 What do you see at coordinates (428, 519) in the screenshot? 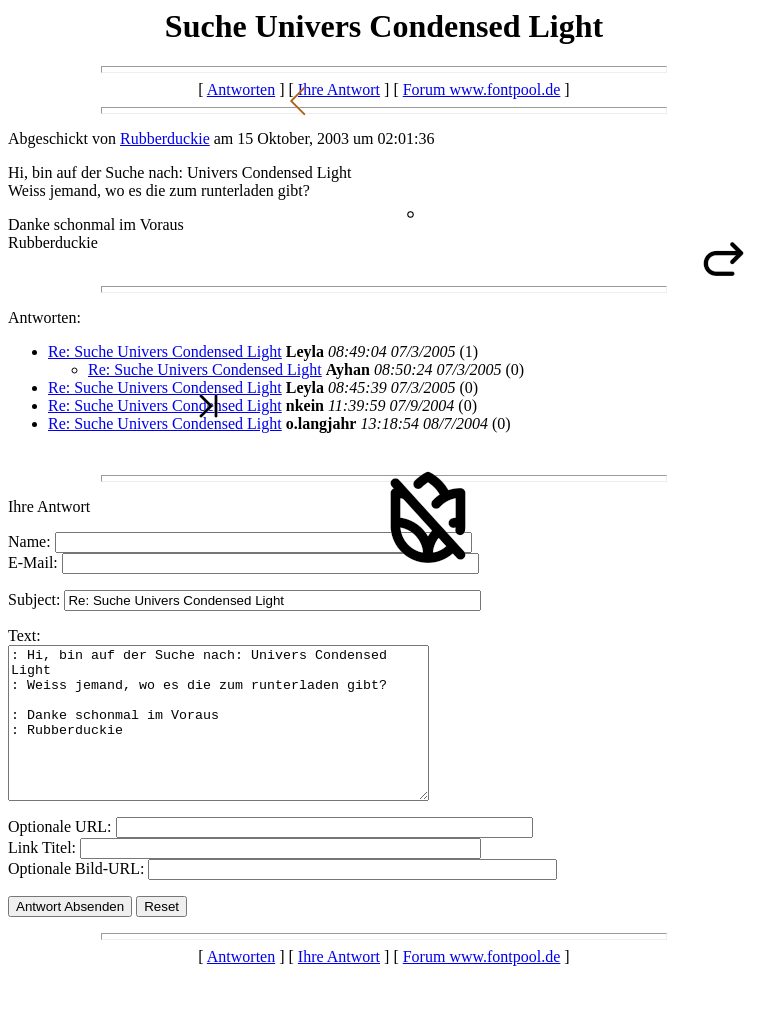
I see `indicates gluten-free or grain-free option` at bounding box center [428, 519].